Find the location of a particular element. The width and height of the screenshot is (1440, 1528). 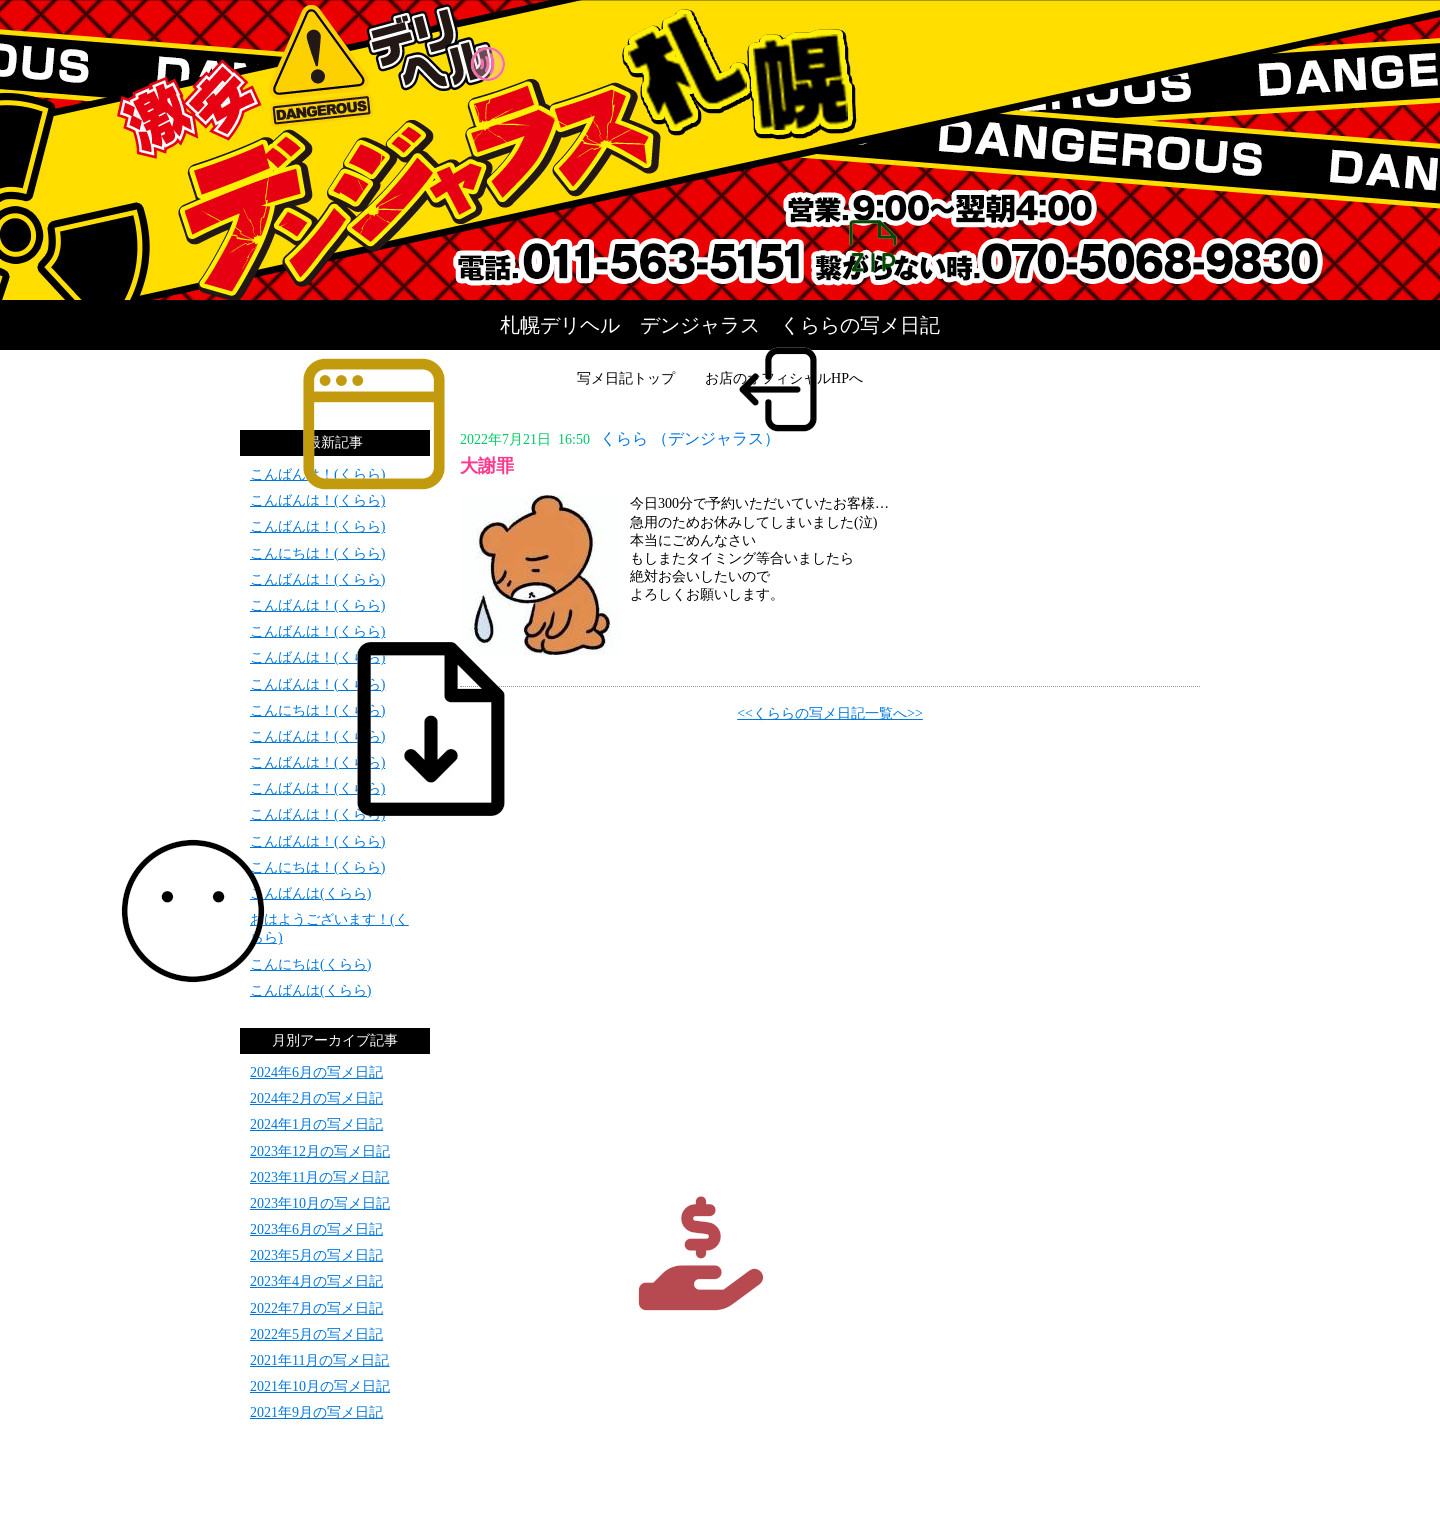

download file is located at coordinates (431, 729).